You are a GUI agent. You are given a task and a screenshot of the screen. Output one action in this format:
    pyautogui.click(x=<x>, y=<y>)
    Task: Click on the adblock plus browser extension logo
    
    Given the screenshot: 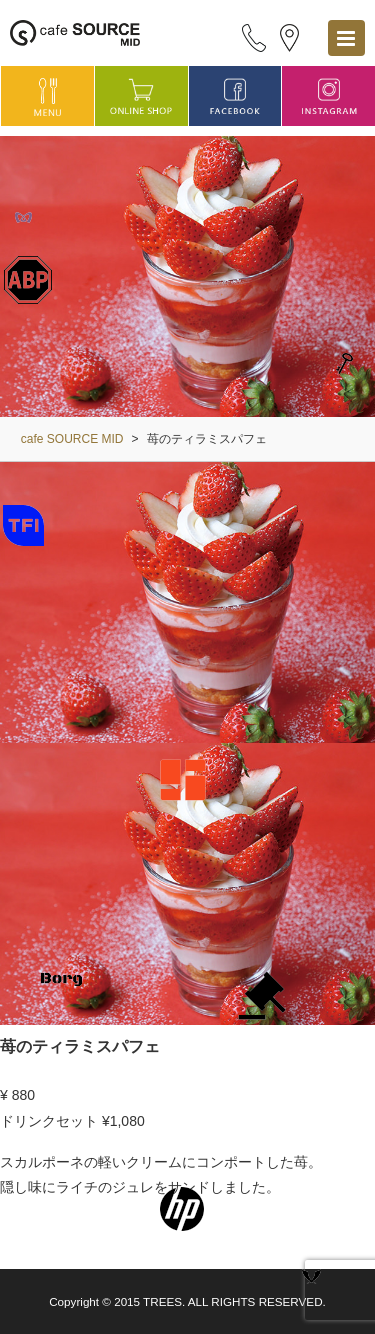 What is the action you would take?
    pyautogui.click(x=28, y=280)
    